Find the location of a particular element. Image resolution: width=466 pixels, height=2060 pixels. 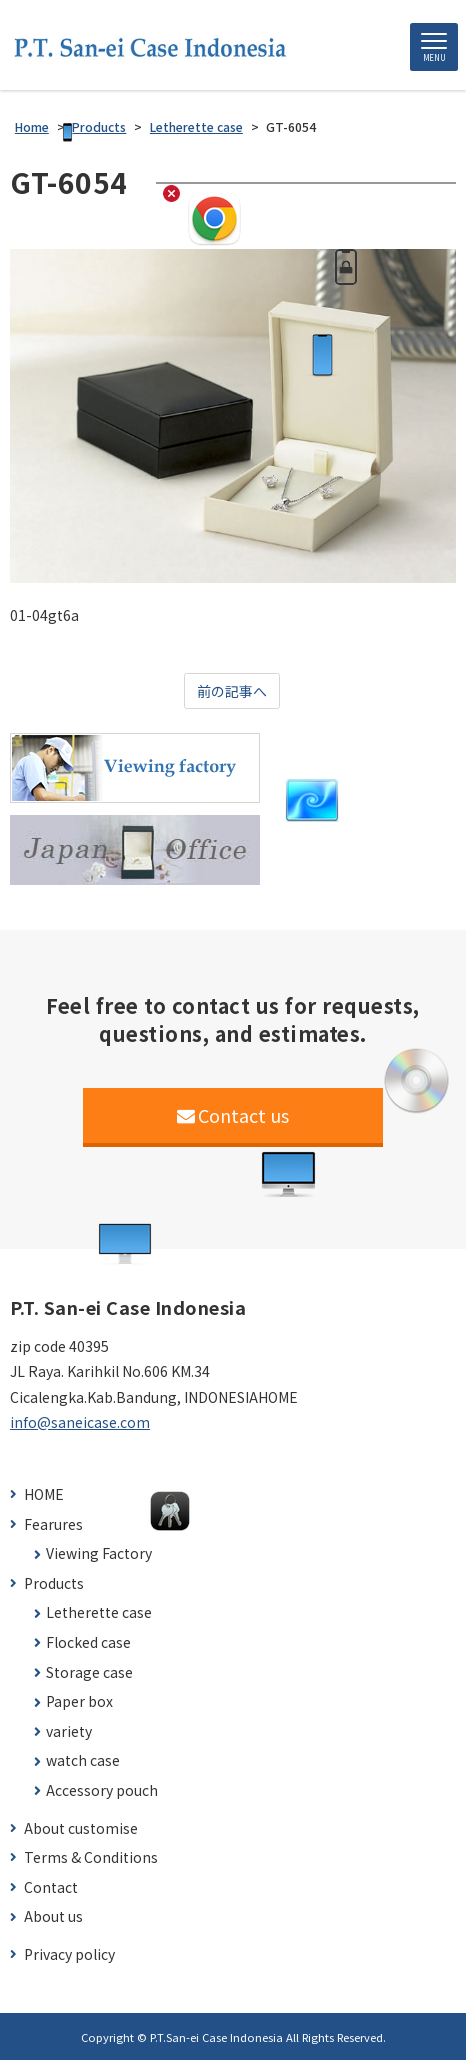

open screen saver settings is located at coordinates (312, 801).